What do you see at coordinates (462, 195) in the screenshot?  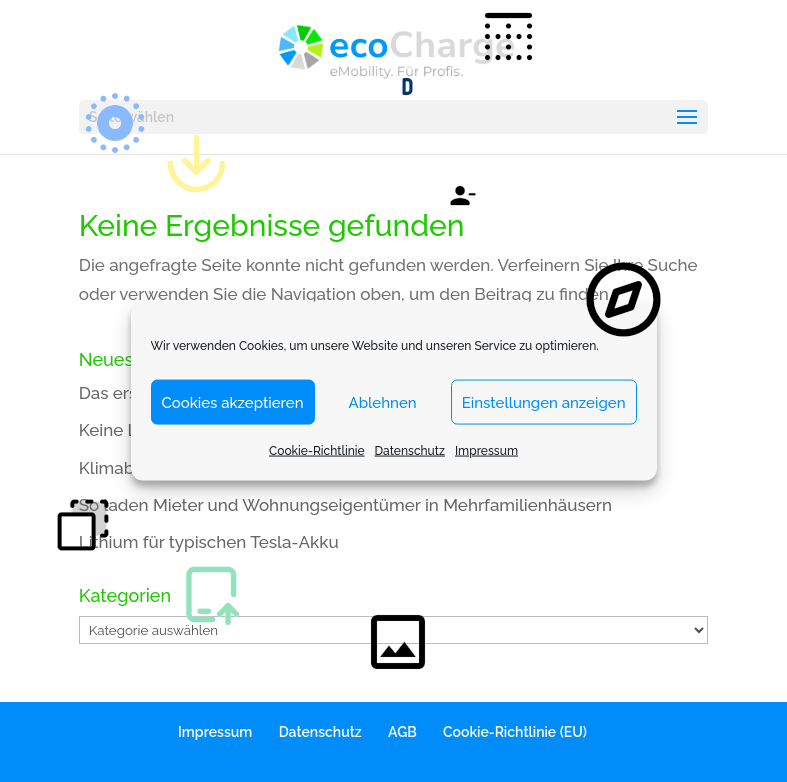 I see `remove a contact or friend` at bounding box center [462, 195].